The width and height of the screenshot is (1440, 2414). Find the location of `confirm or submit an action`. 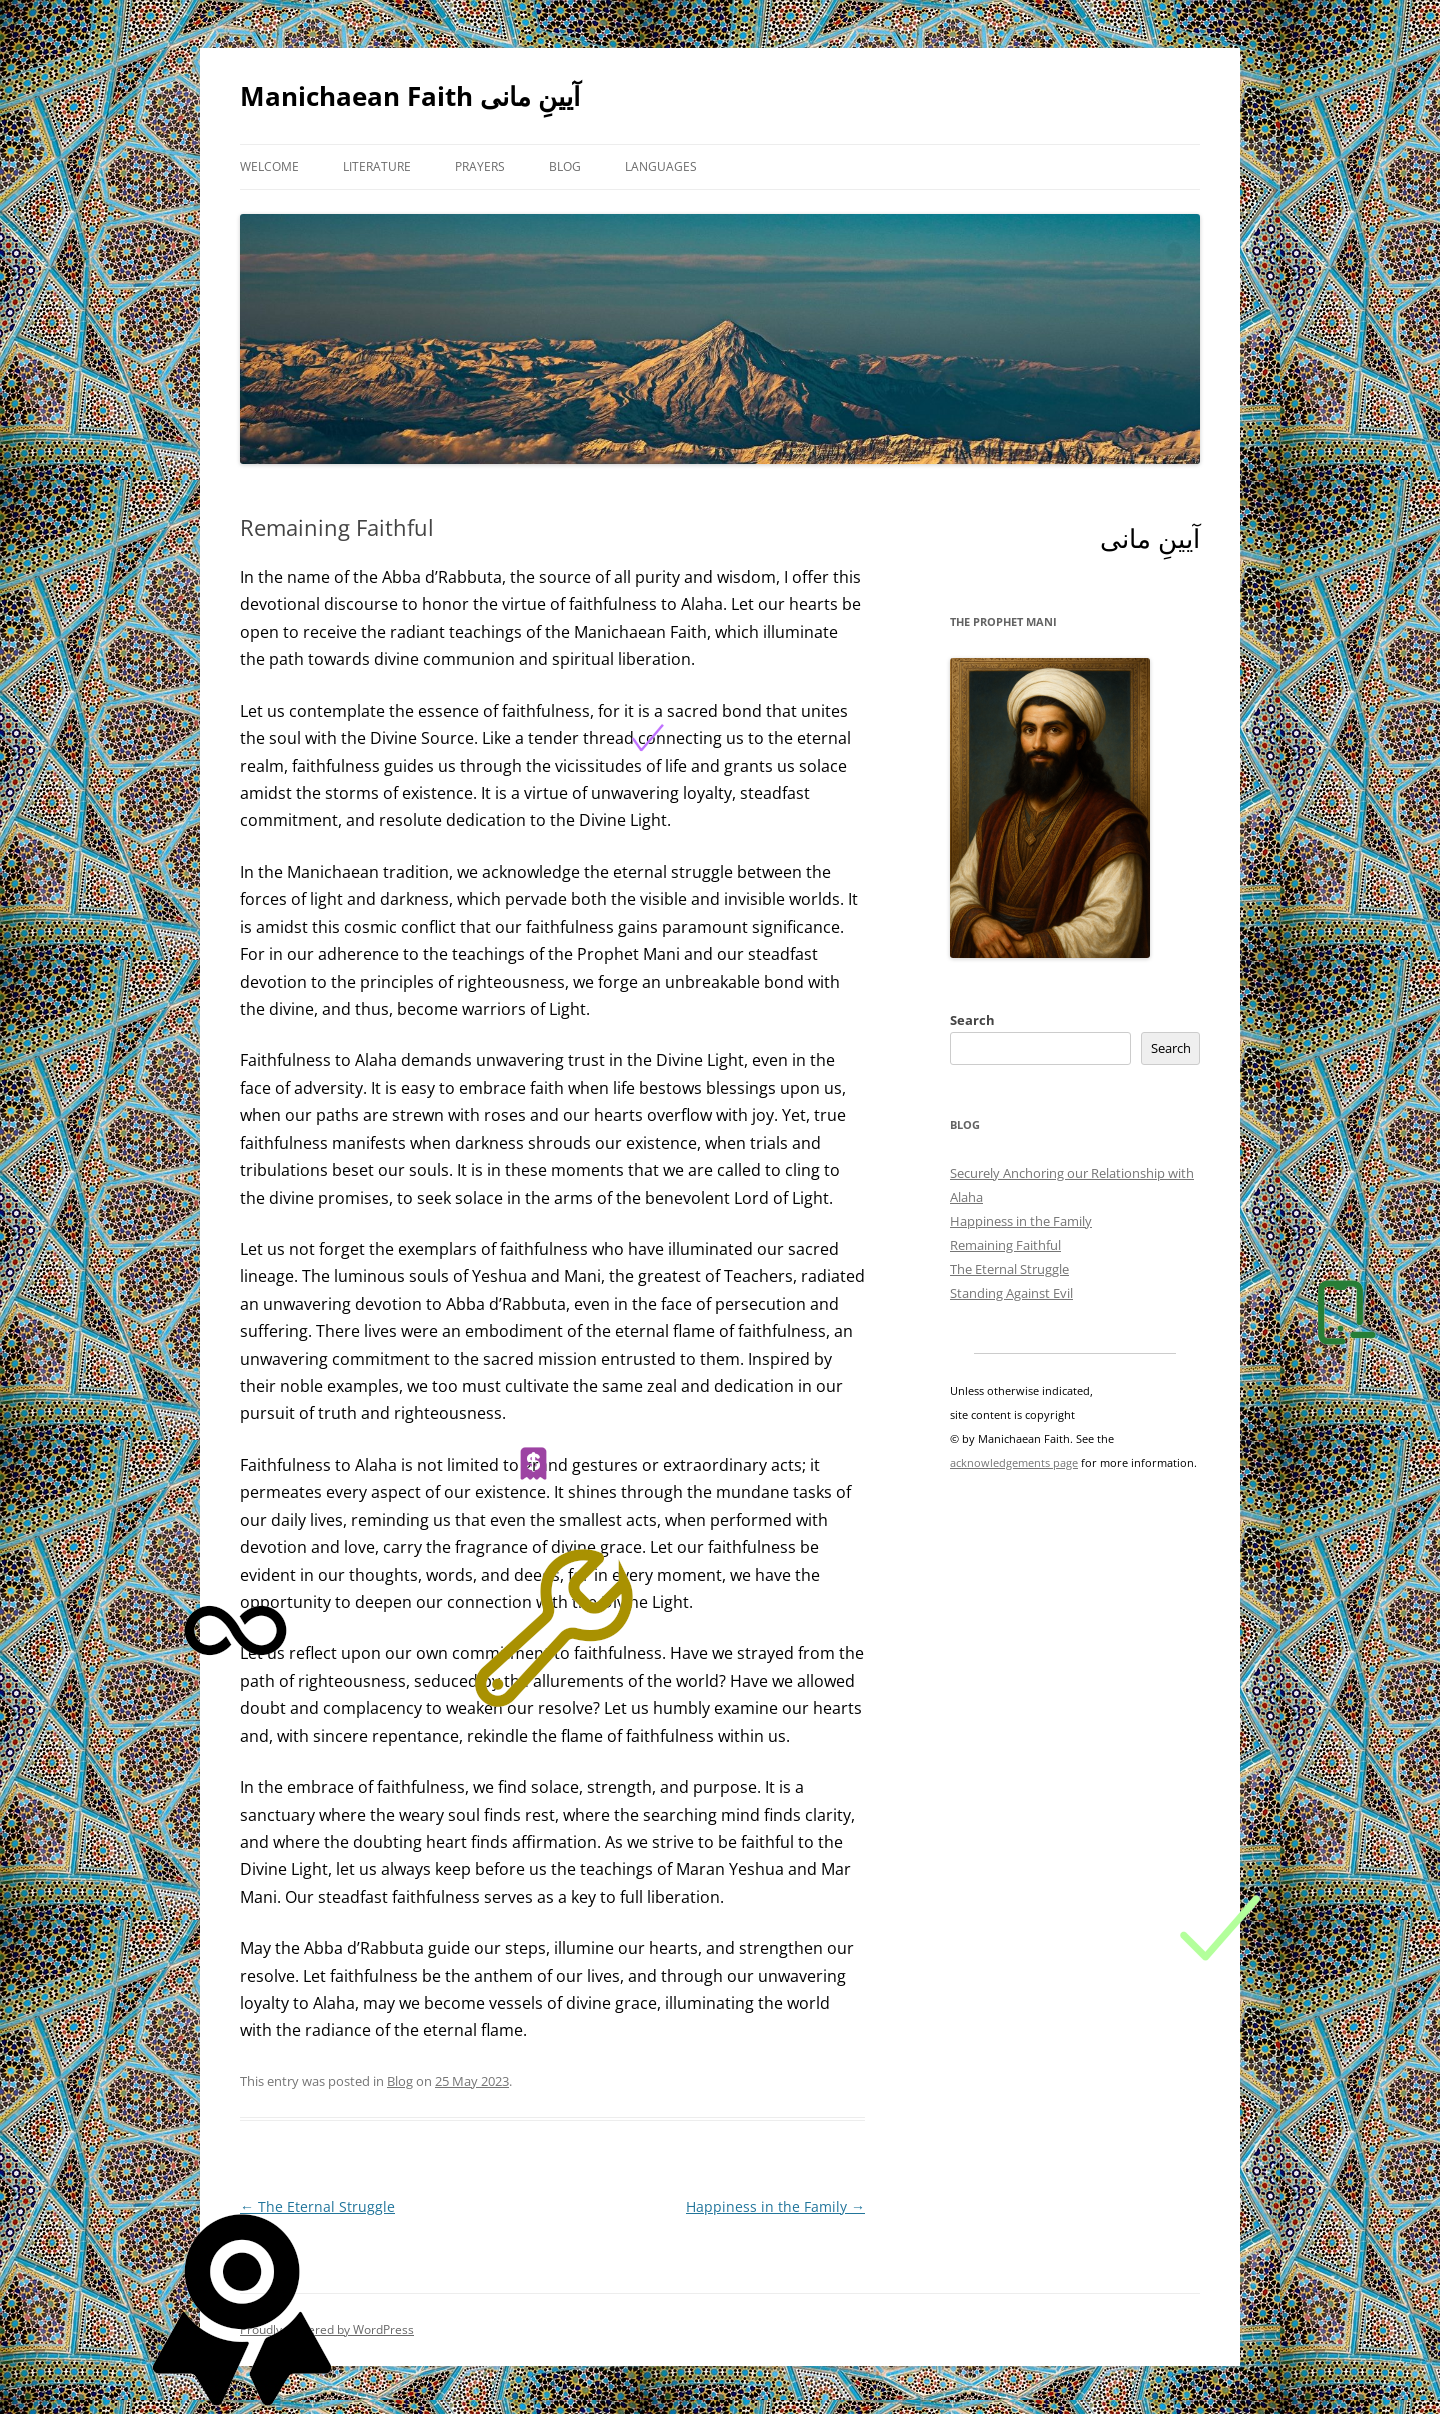

confirm or submit an action is located at coordinates (647, 737).